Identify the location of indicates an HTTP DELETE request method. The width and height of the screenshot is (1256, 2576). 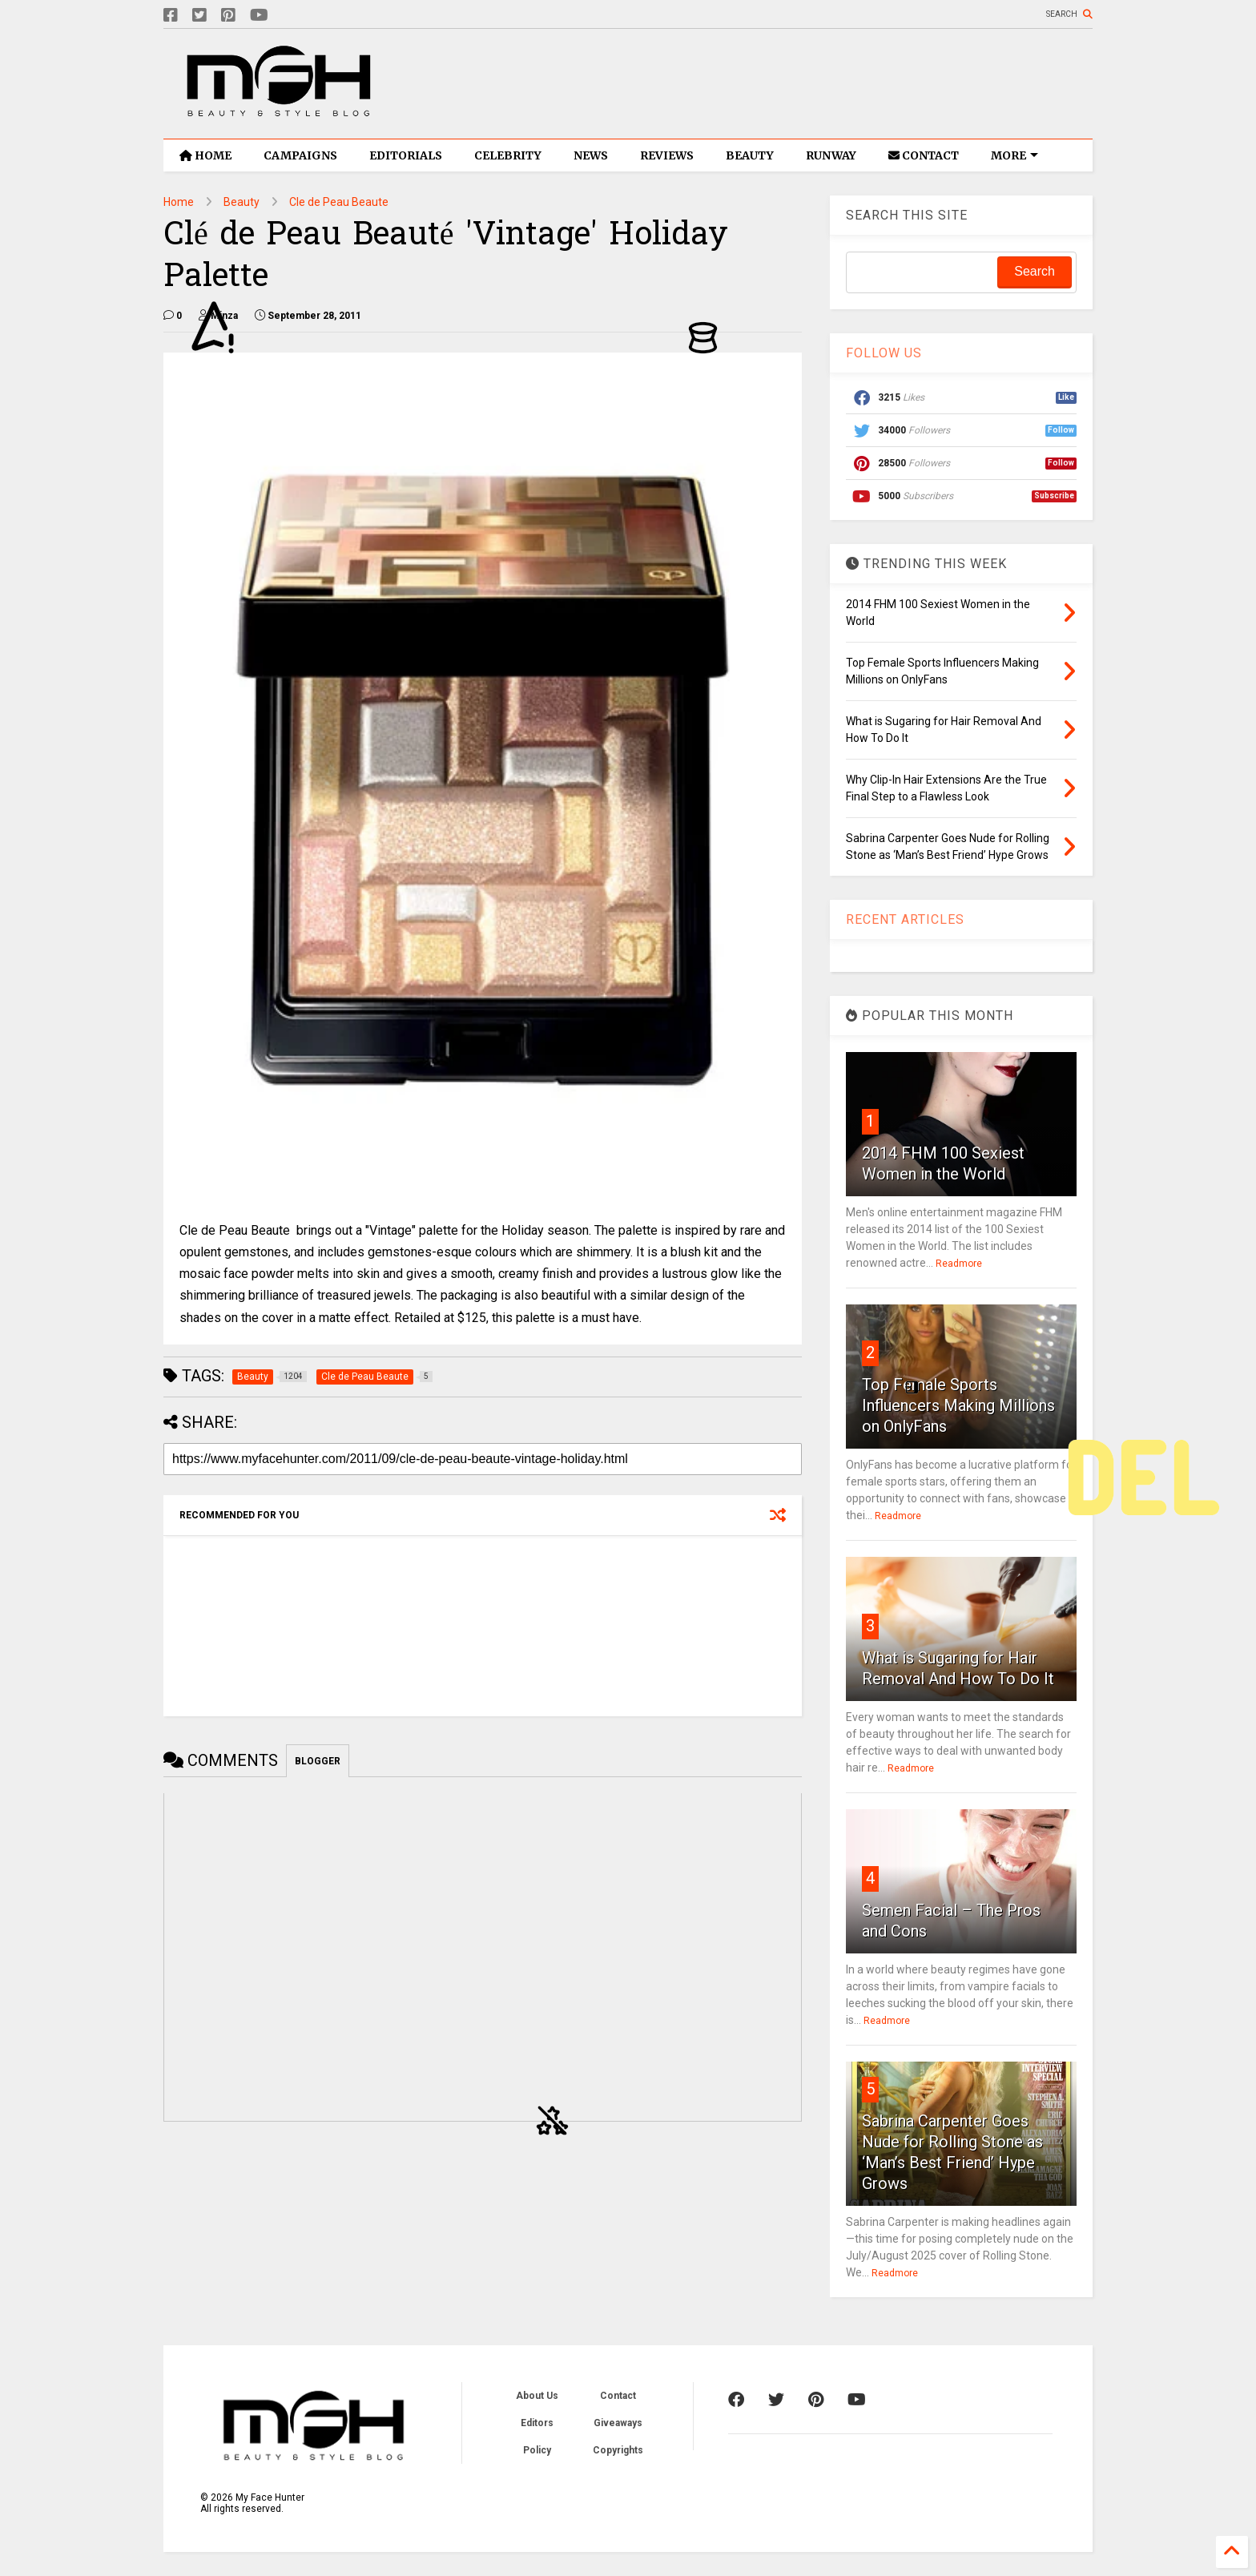
(1144, 1477).